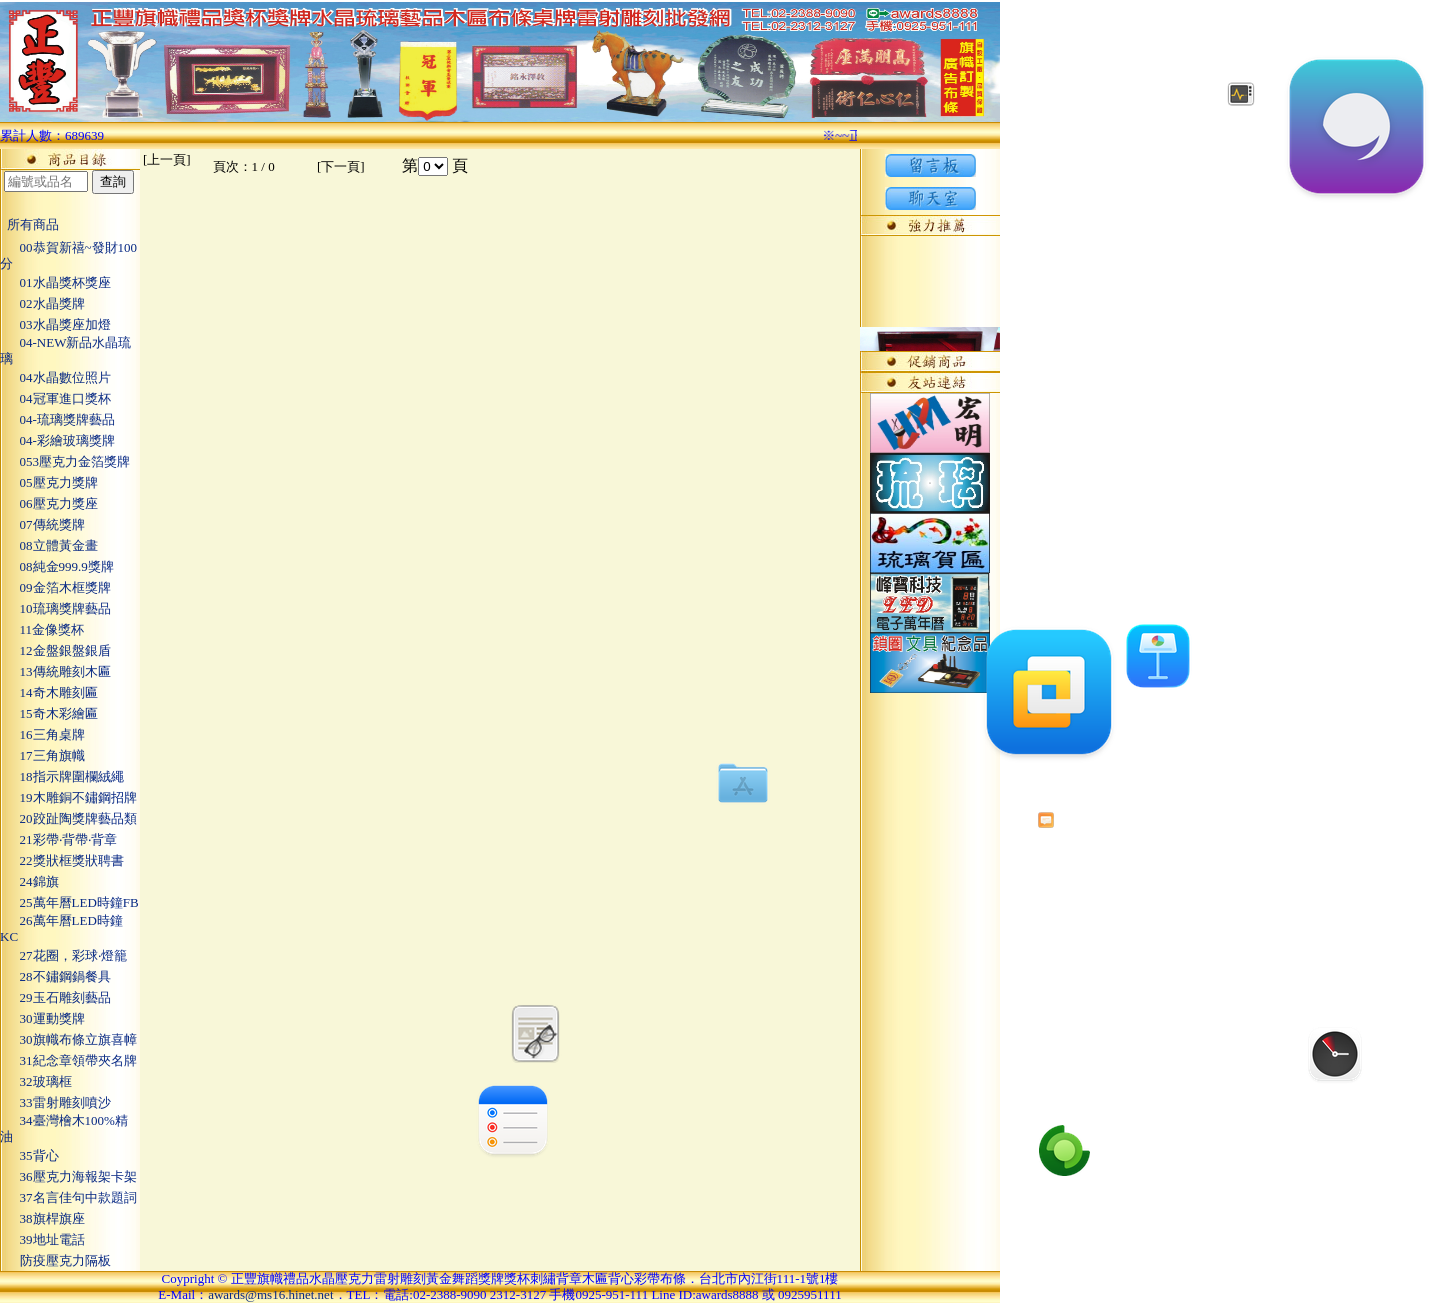 The image size is (1440, 1303). Describe the element at coordinates (1049, 692) in the screenshot. I see `open vmware workstation` at that location.